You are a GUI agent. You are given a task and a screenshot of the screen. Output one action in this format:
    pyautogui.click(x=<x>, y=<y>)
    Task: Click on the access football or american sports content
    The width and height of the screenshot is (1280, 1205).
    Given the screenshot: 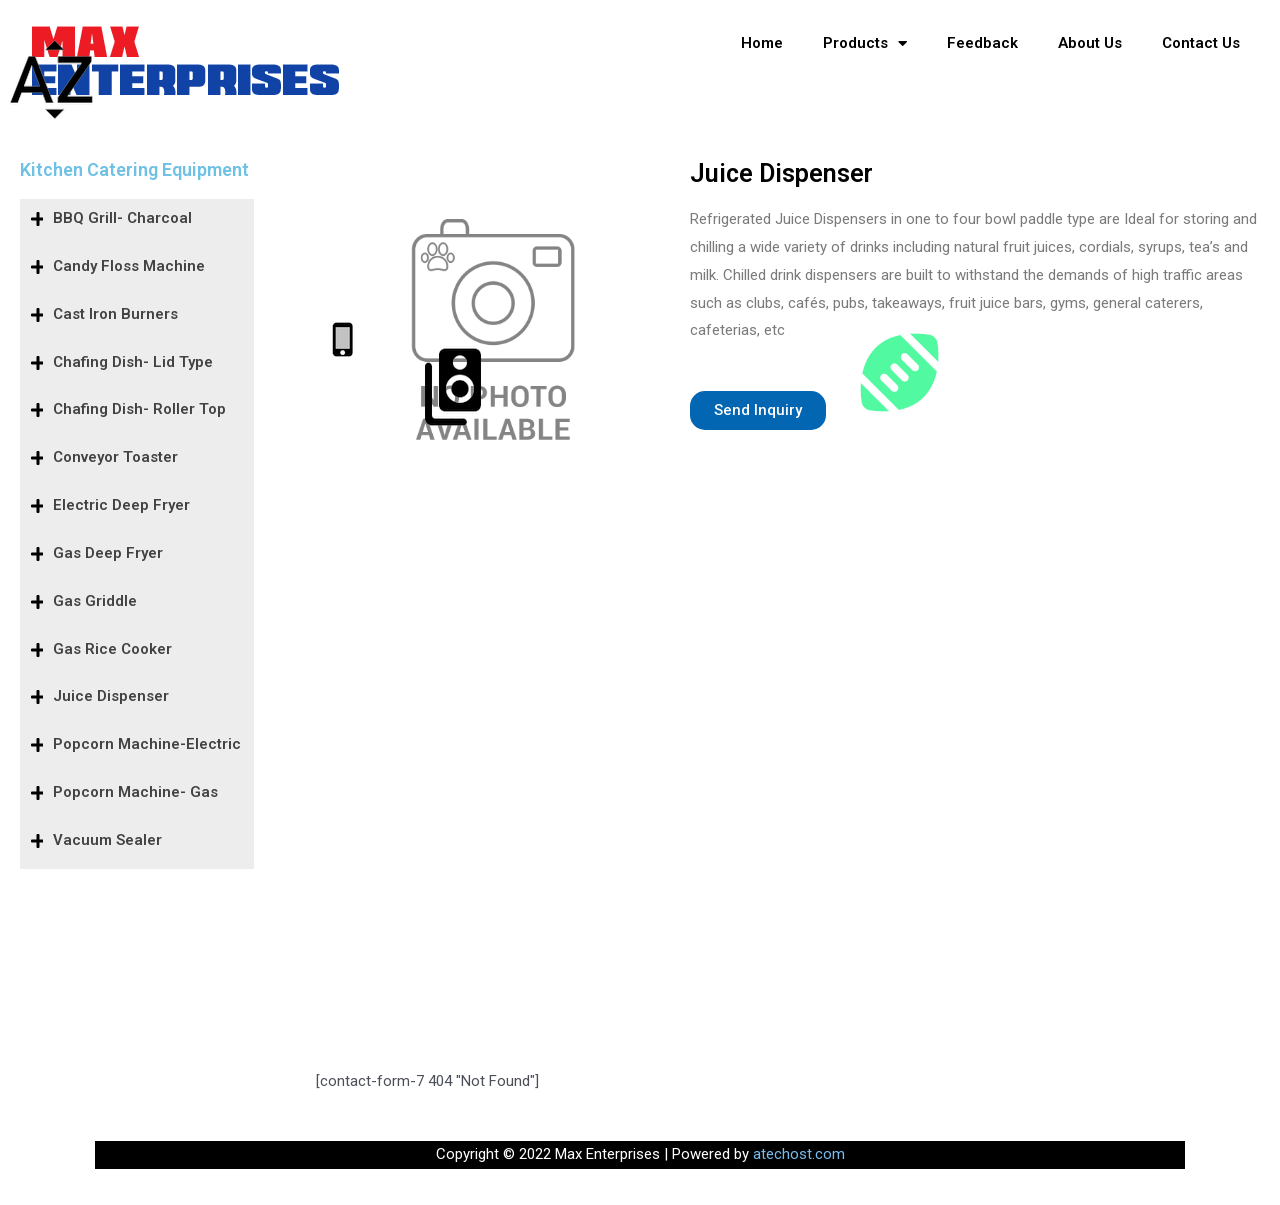 What is the action you would take?
    pyautogui.click(x=899, y=372)
    